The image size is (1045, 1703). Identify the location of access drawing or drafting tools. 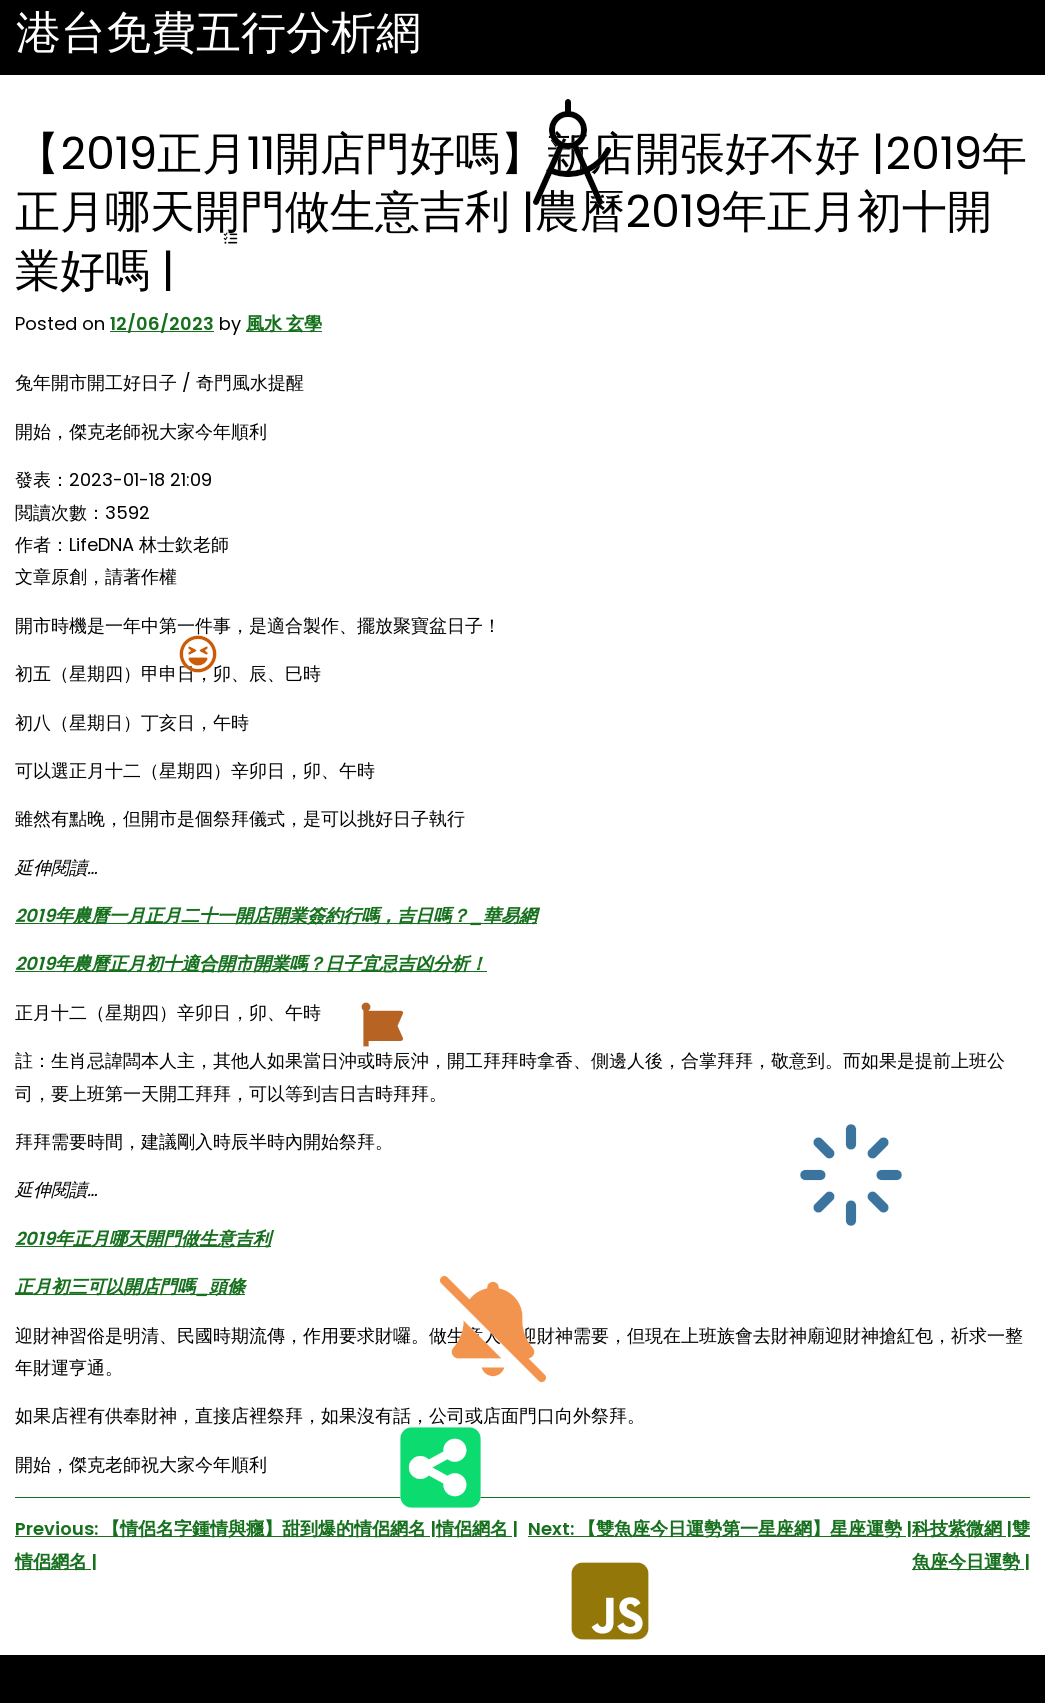
(568, 154).